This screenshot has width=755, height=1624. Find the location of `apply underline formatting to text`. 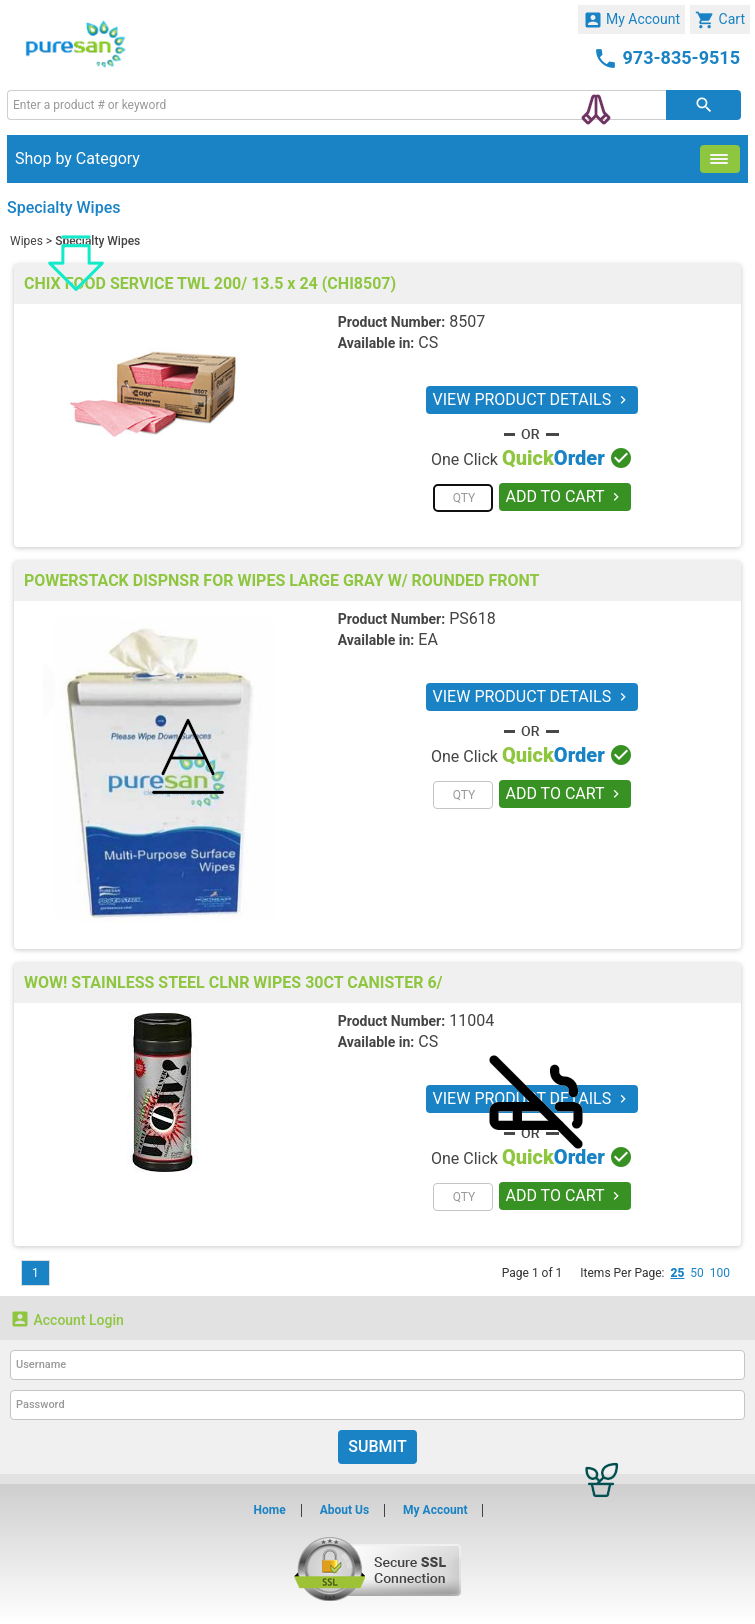

apply underline formatting to text is located at coordinates (188, 758).